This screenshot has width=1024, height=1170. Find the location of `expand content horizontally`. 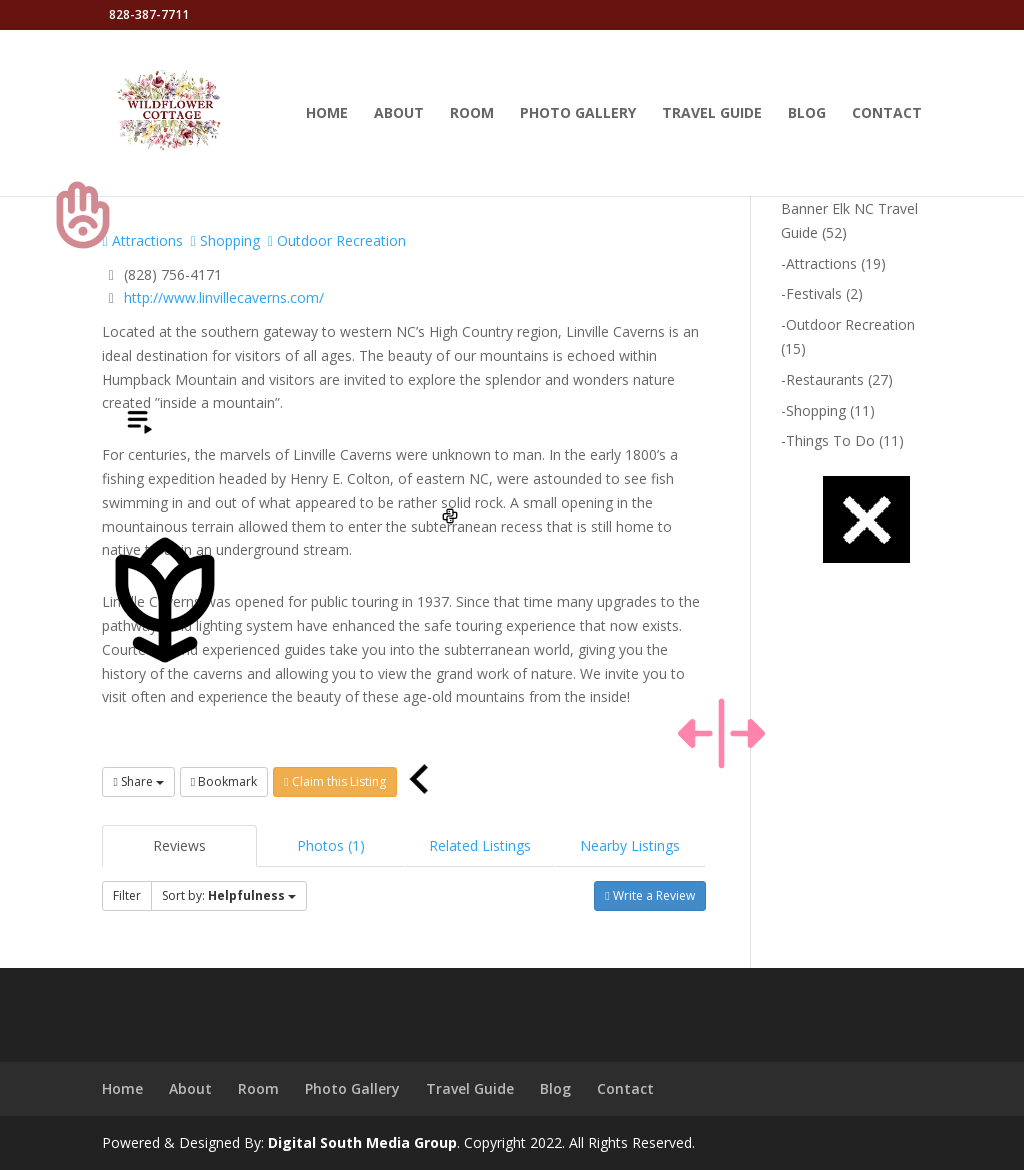

expand content horizontally is located at coordinates (721, 733).